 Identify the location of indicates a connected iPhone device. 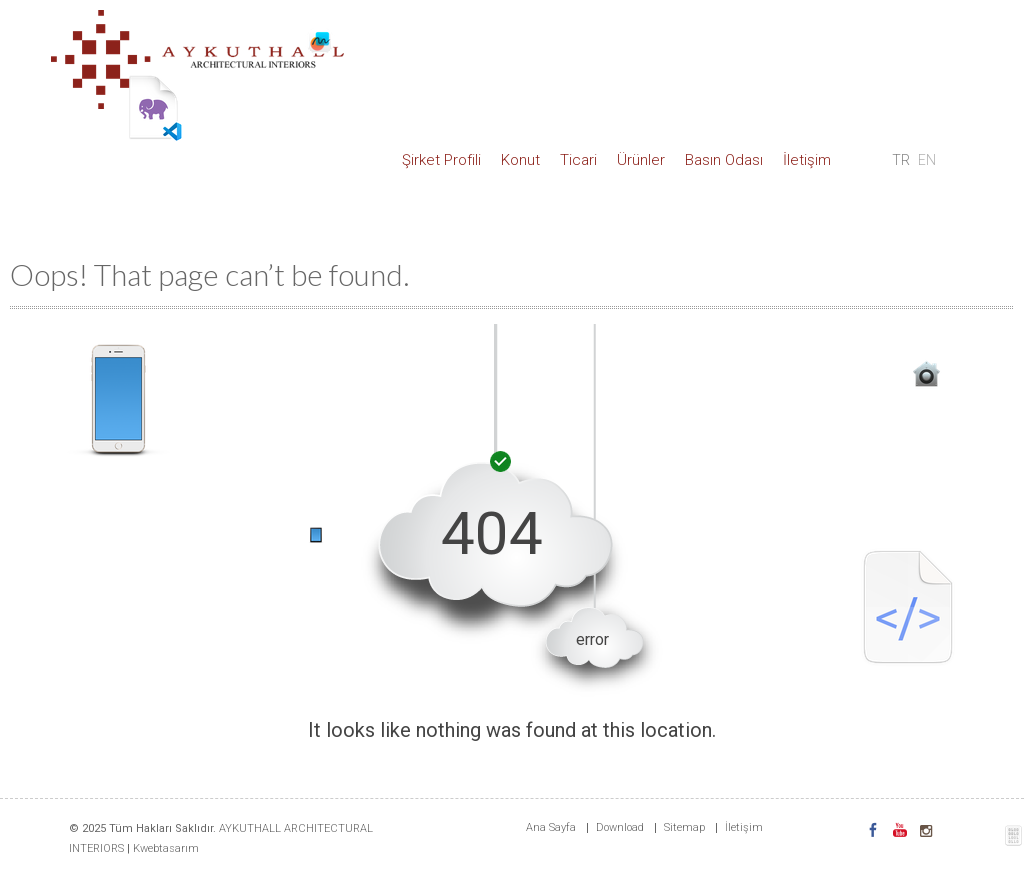
(118, 400).